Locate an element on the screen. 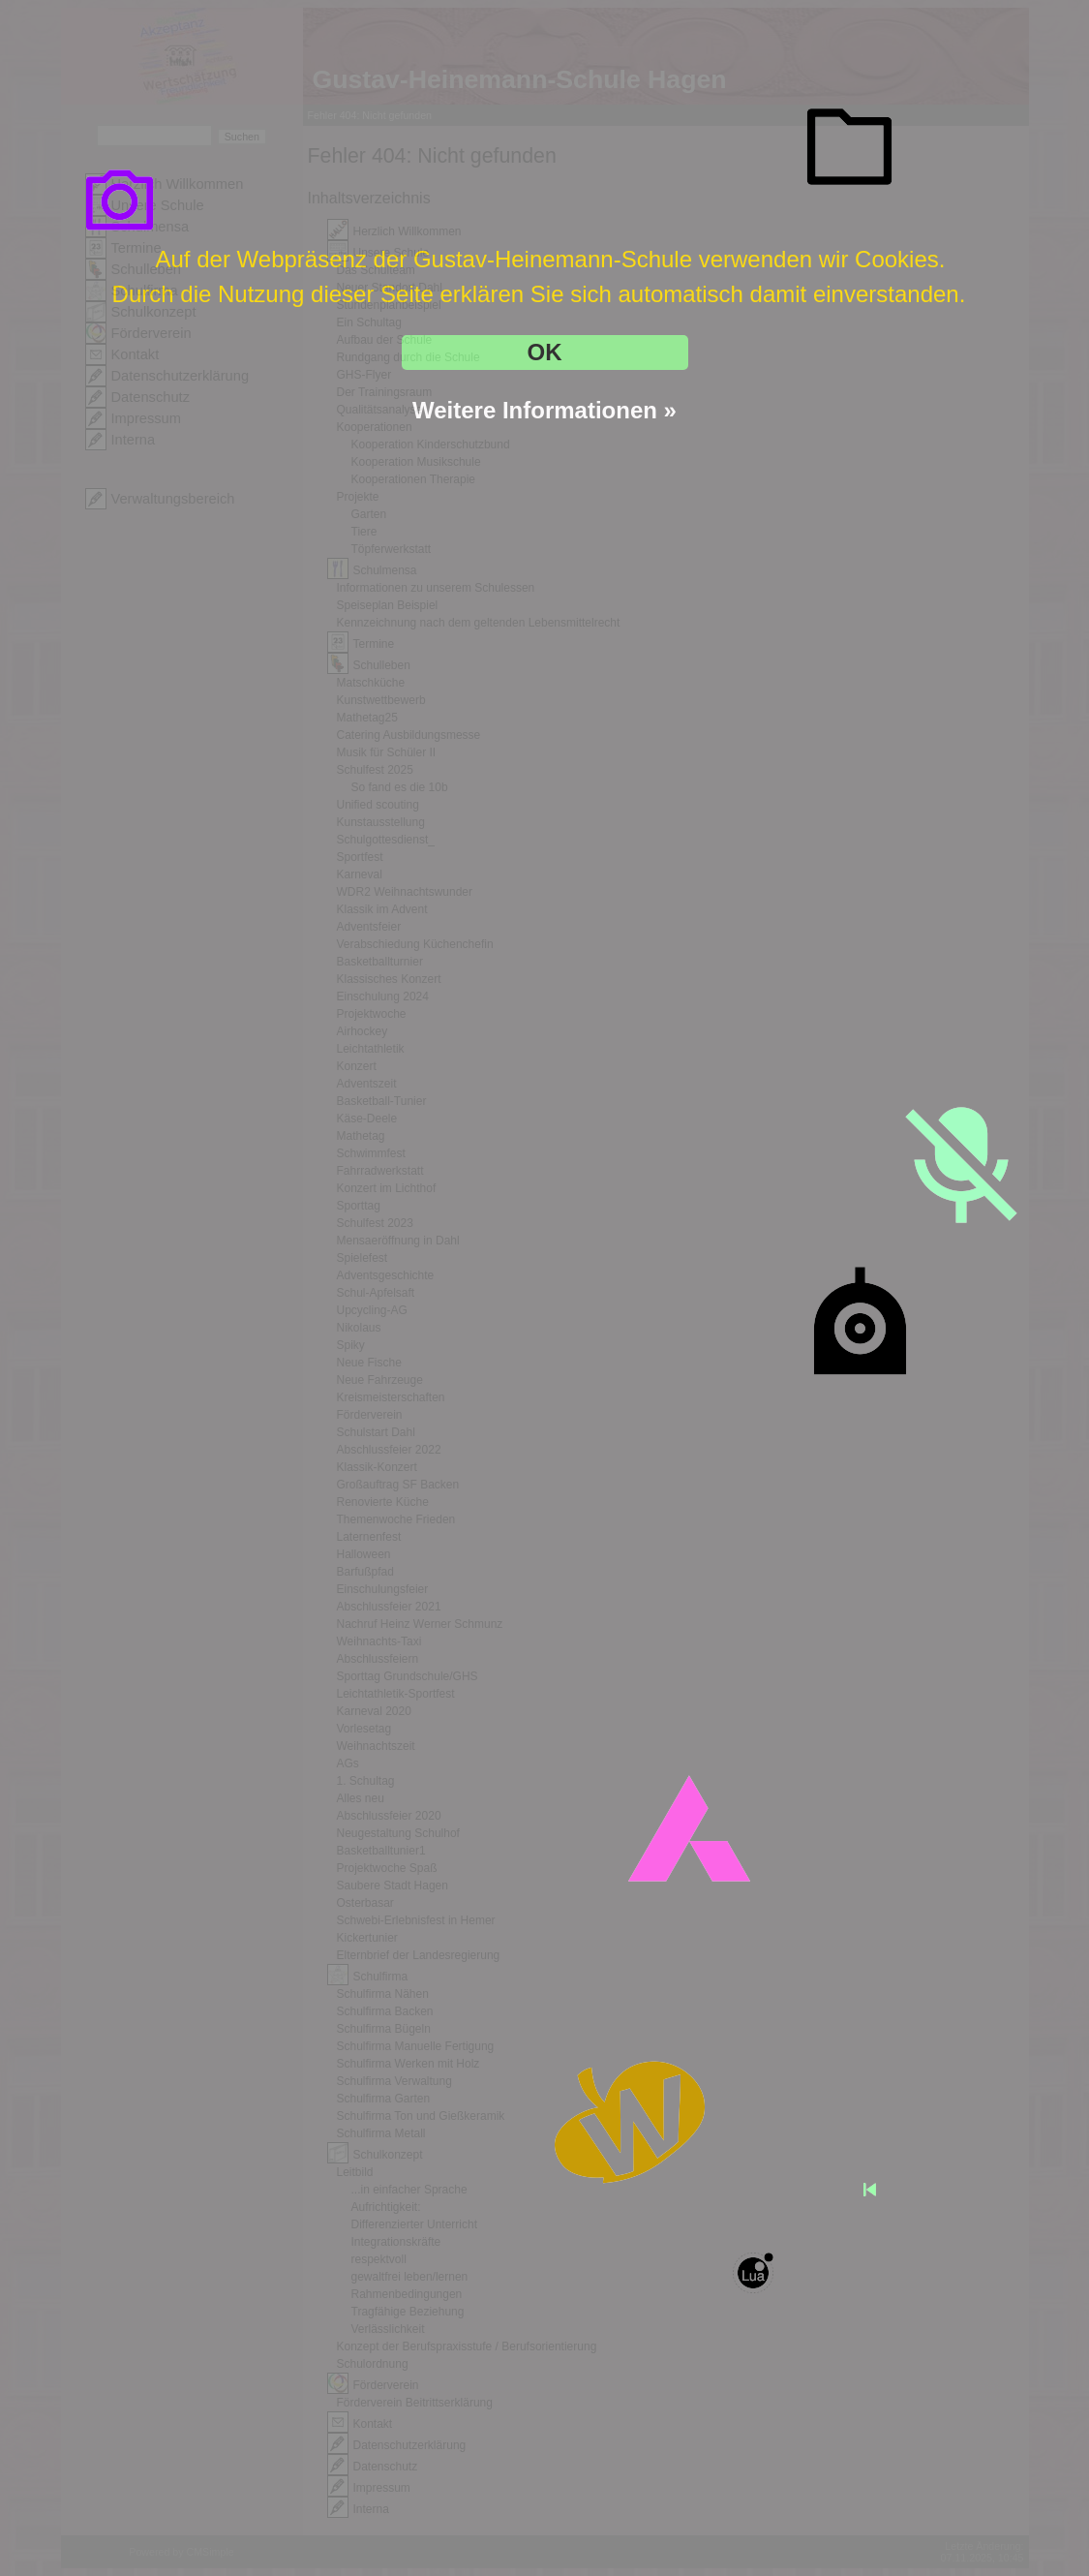 Image resolution: width=1089 pixels, height=2576 pixels. skip to previous track is located at coordinates (870, 2190).